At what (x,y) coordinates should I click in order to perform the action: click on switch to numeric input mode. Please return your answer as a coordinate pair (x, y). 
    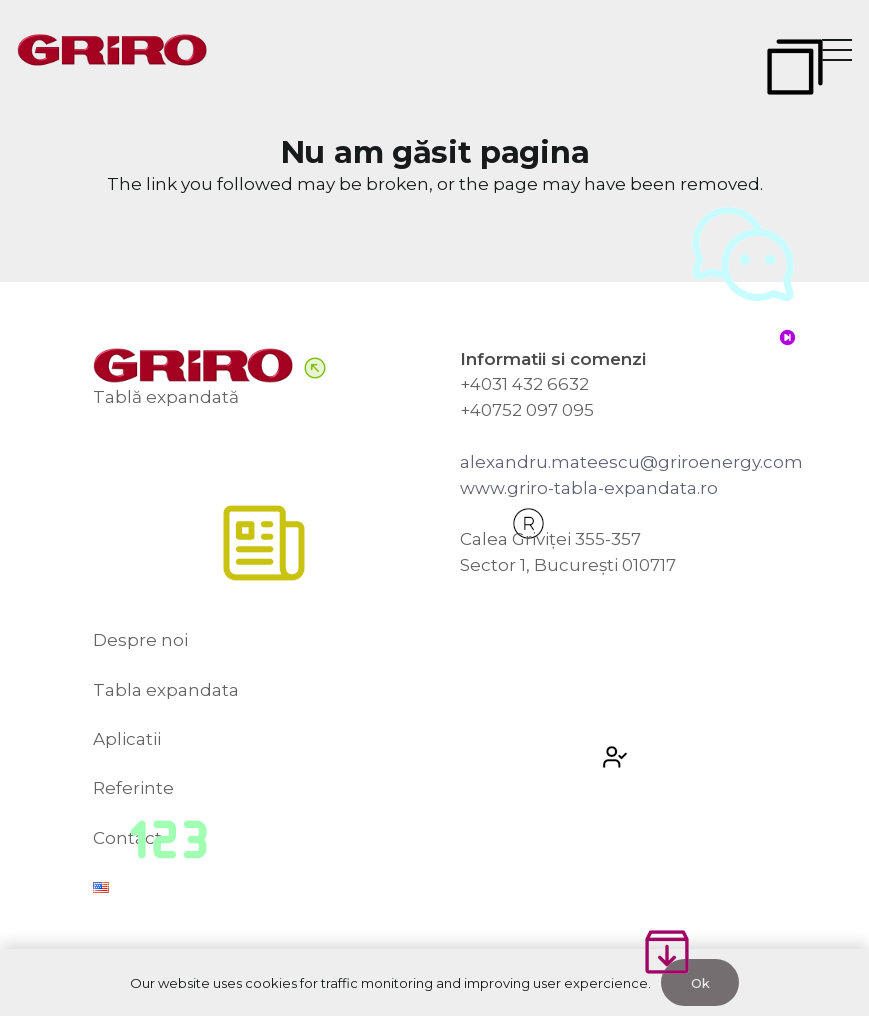
    Looking at the image, I should click on (168, 839).